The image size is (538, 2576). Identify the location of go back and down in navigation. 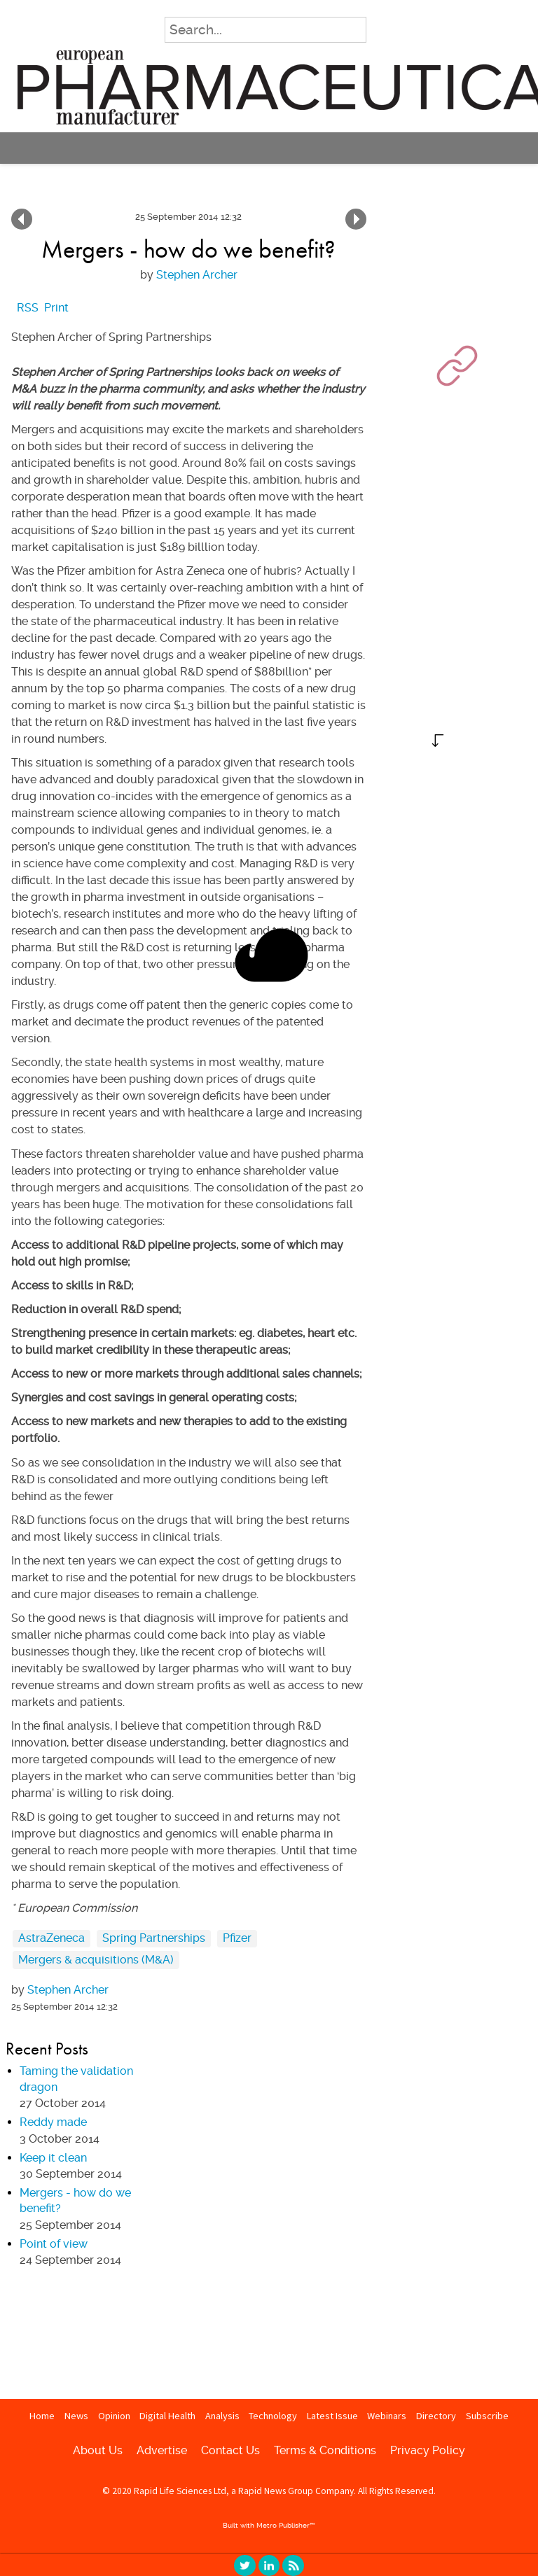
(438, 741).